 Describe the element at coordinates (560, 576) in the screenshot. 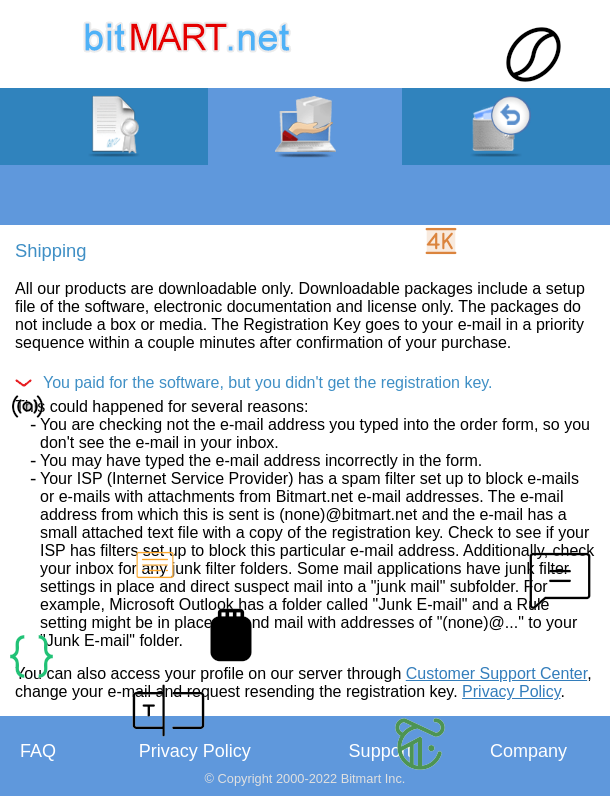

I see `open chat or messaging` at that location.